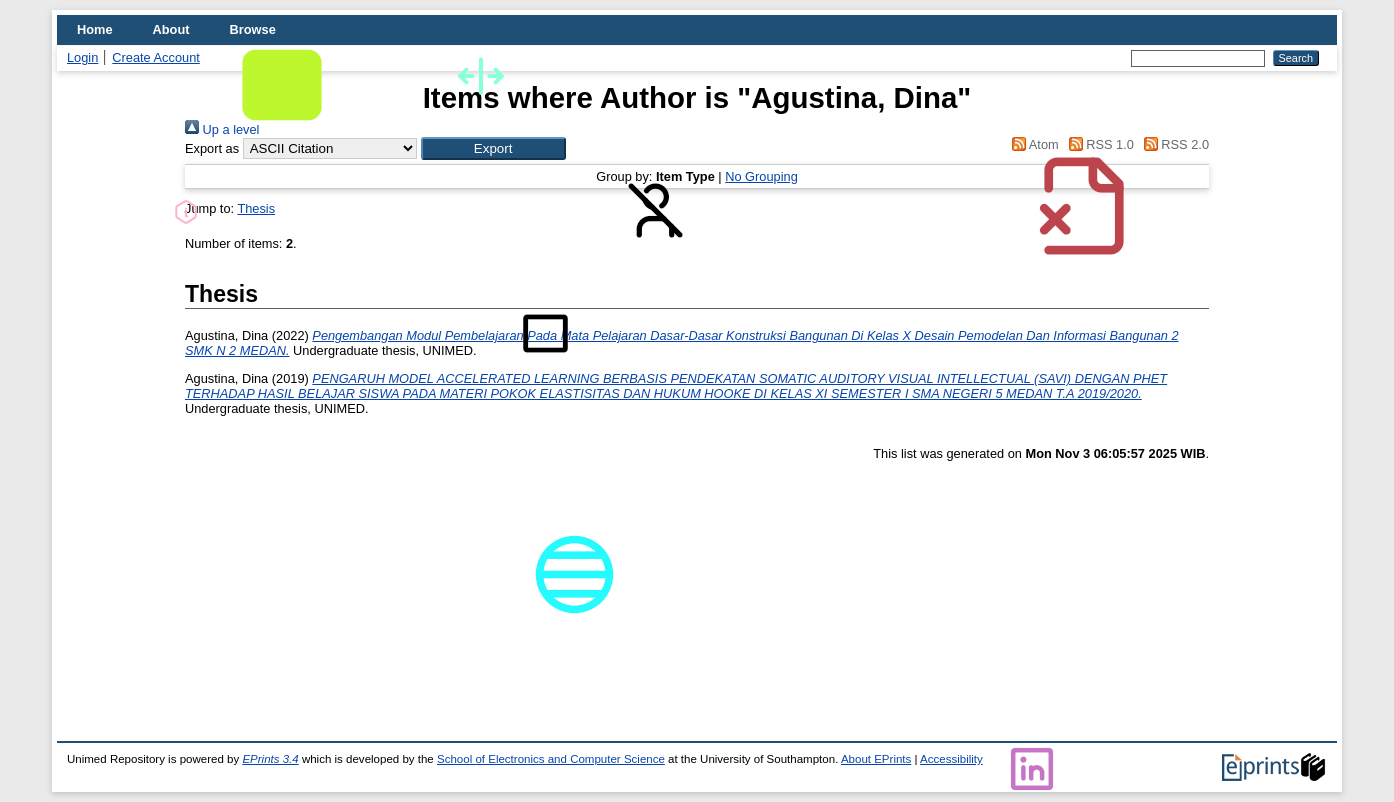 The image size is (1394, 802). Describe the element at coordinates (1032, 769) in the screenshot. I see `open LinkedIn profile or app` at that location.